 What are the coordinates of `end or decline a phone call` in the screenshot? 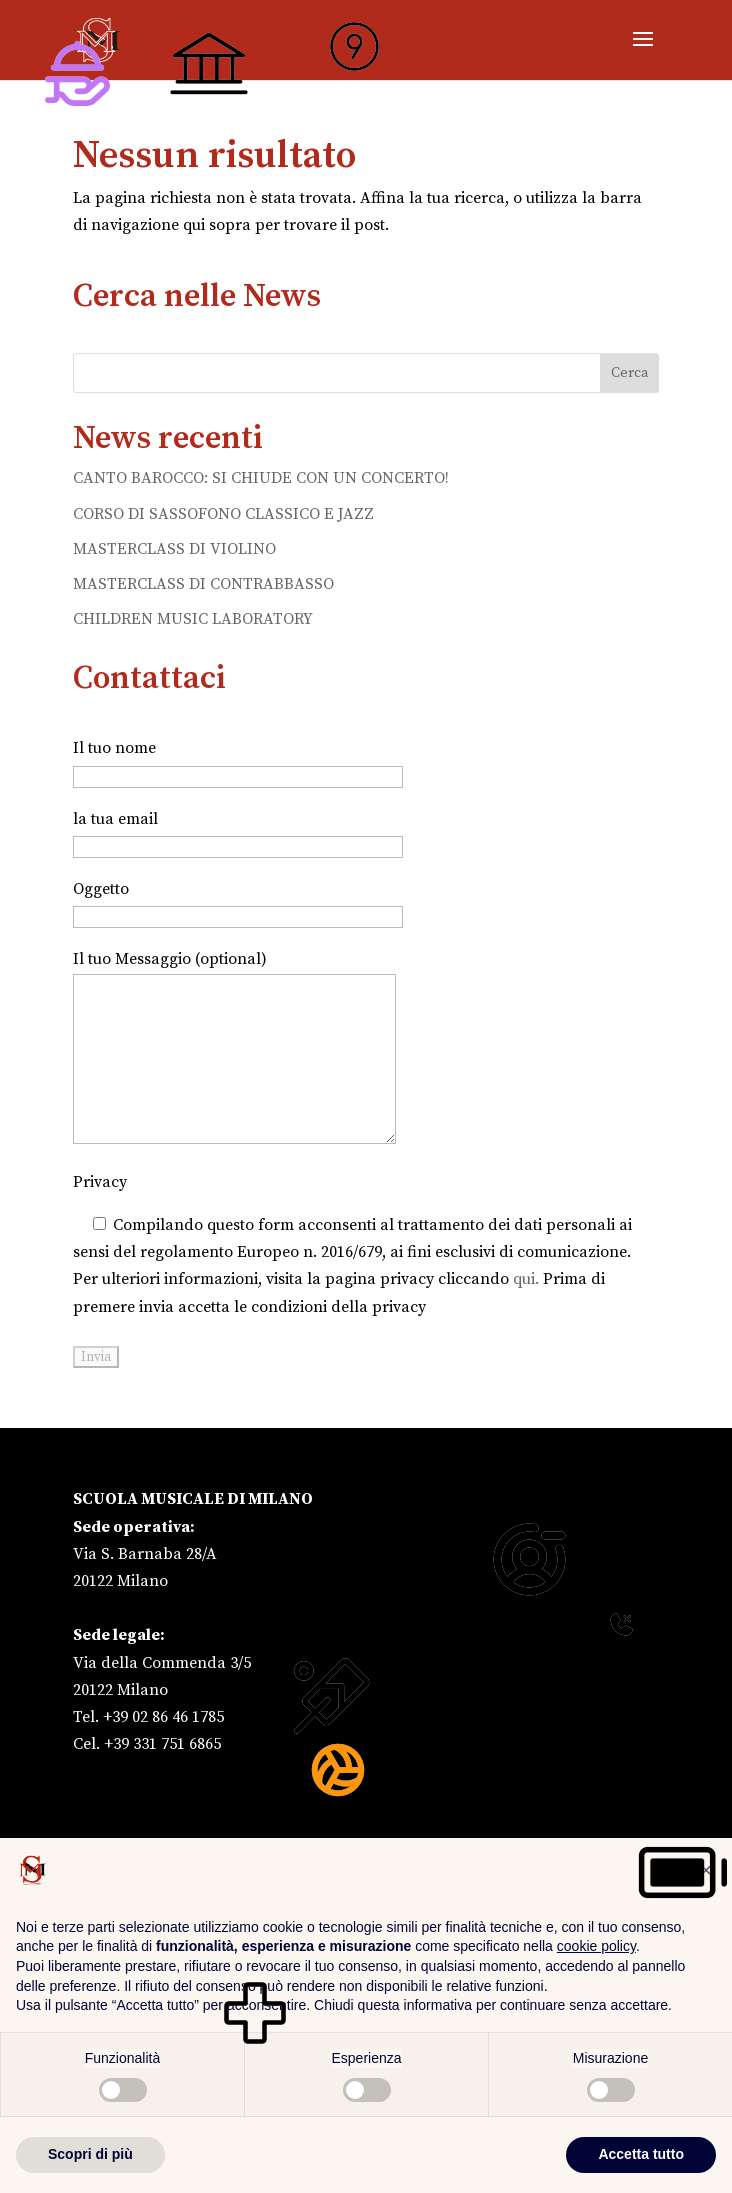 It's located at (622, 1624).